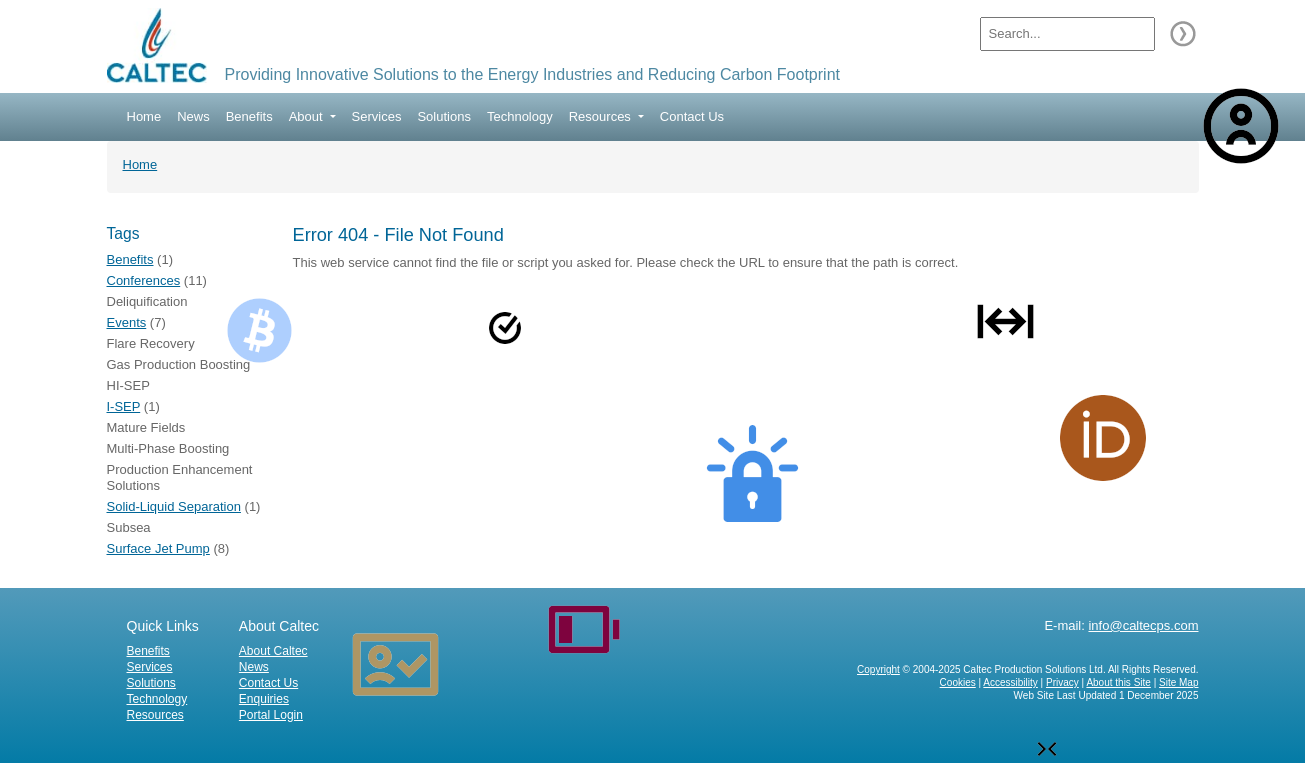 The height and width of the screenshot is (763, 1305). What do you see at coordinates (1005, 321) in the screenshot?
I see `expand content to full width` at bounding box center [1005, 321].